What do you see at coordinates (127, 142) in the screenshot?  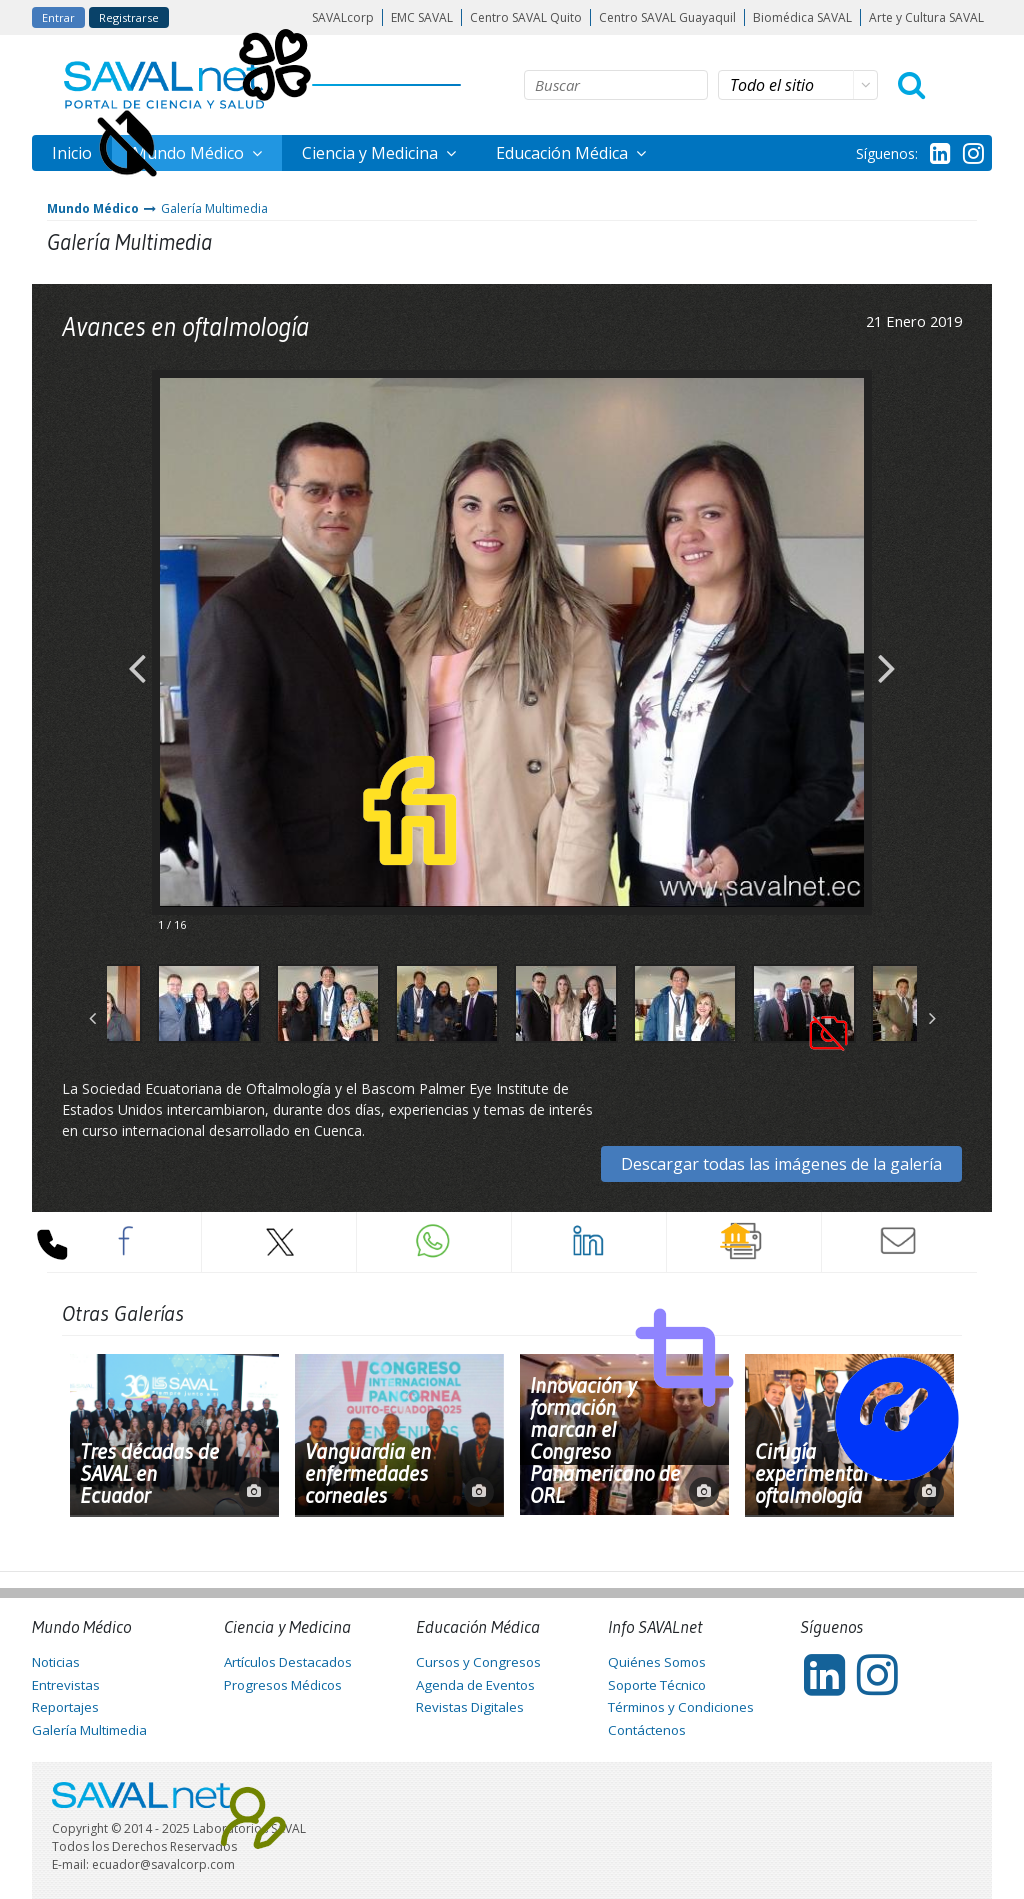 I see `disable color inversion mode` at bounding box center [127, 142].